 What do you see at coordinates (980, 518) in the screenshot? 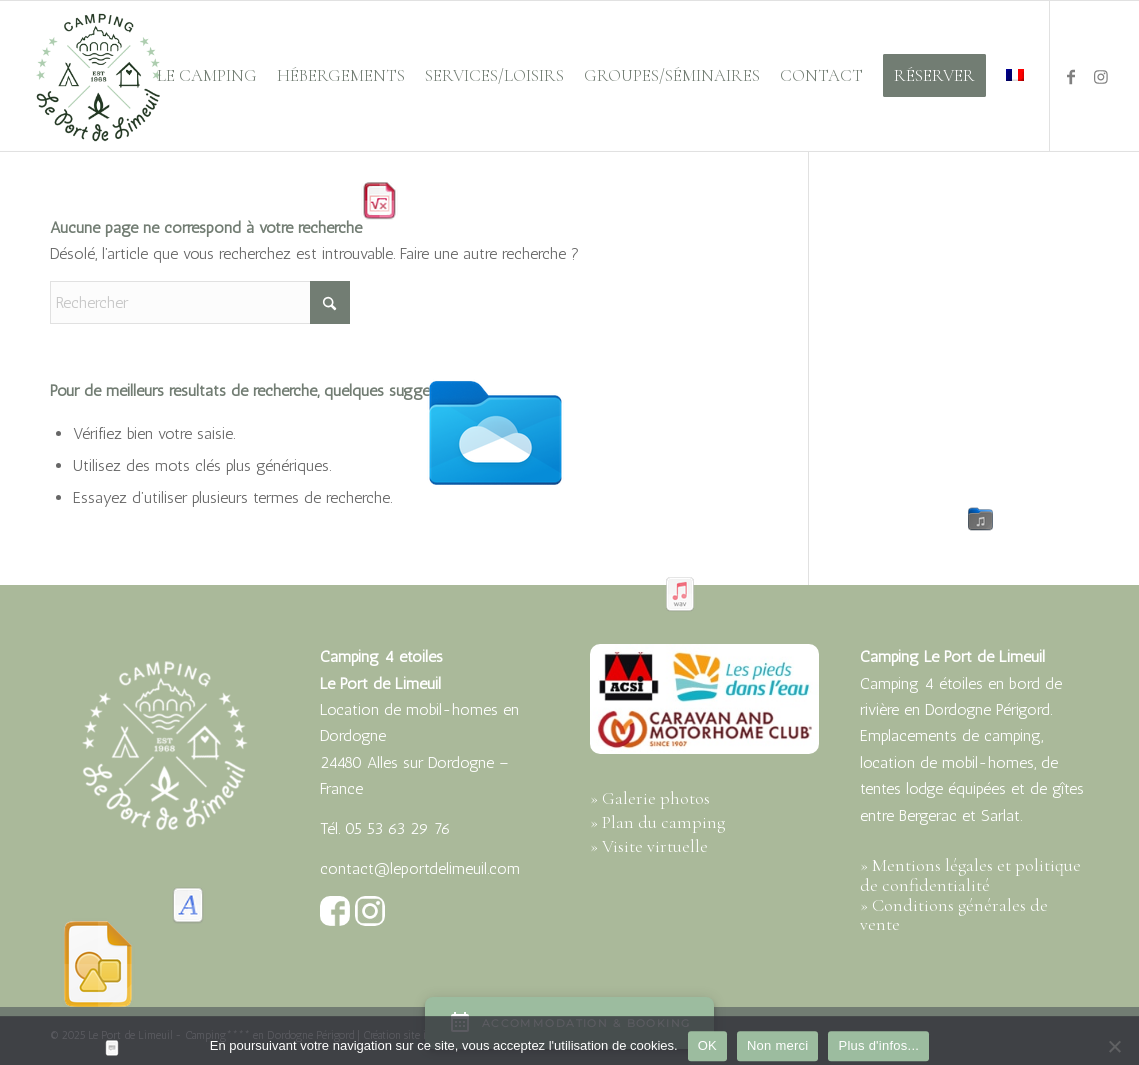
I see `open your music folder` at bounding box center [980, 518].